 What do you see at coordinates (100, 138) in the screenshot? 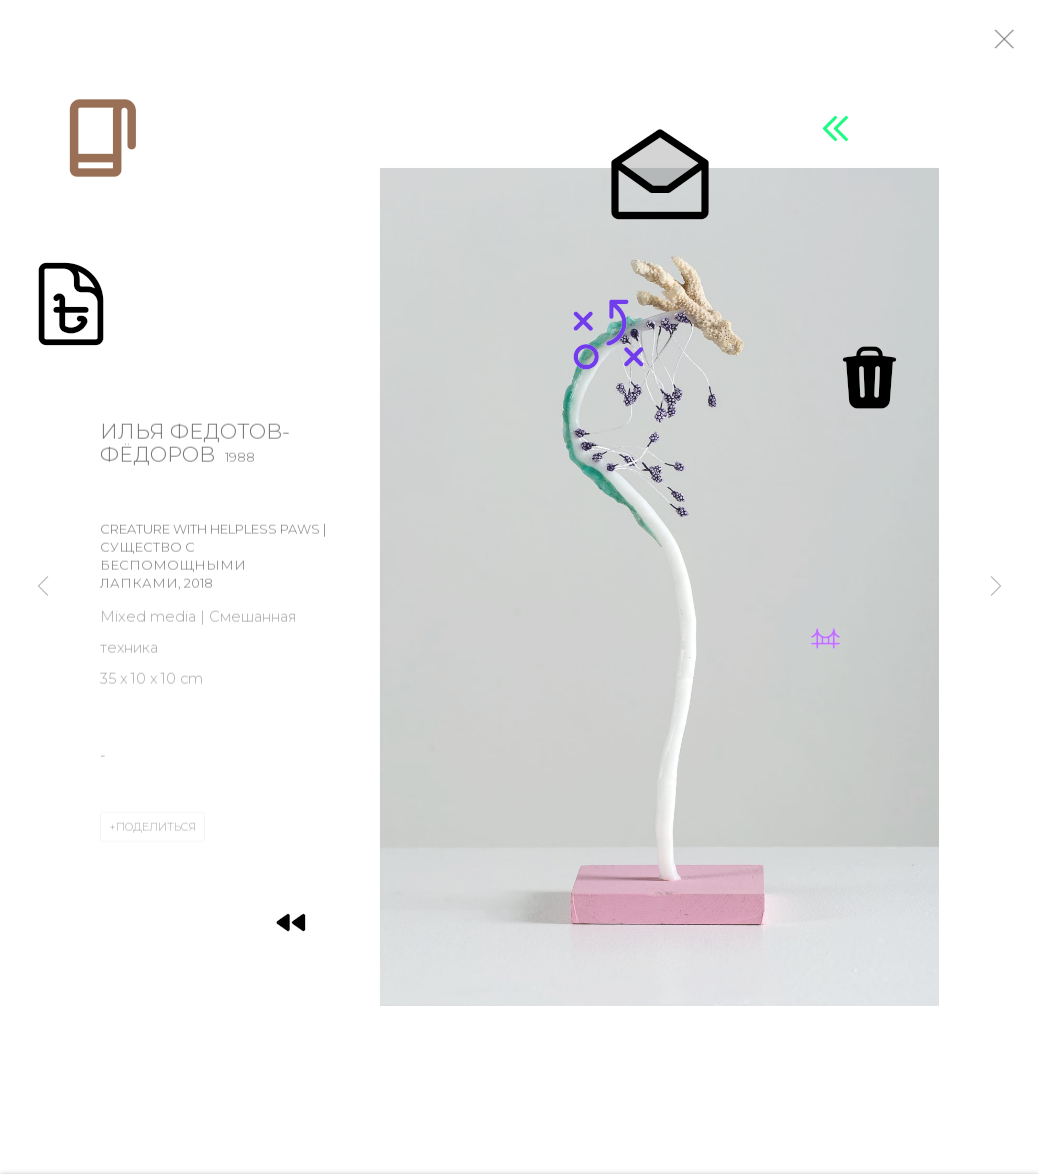
I see `view towel or linen amenities` at bounding box center [100, 138].